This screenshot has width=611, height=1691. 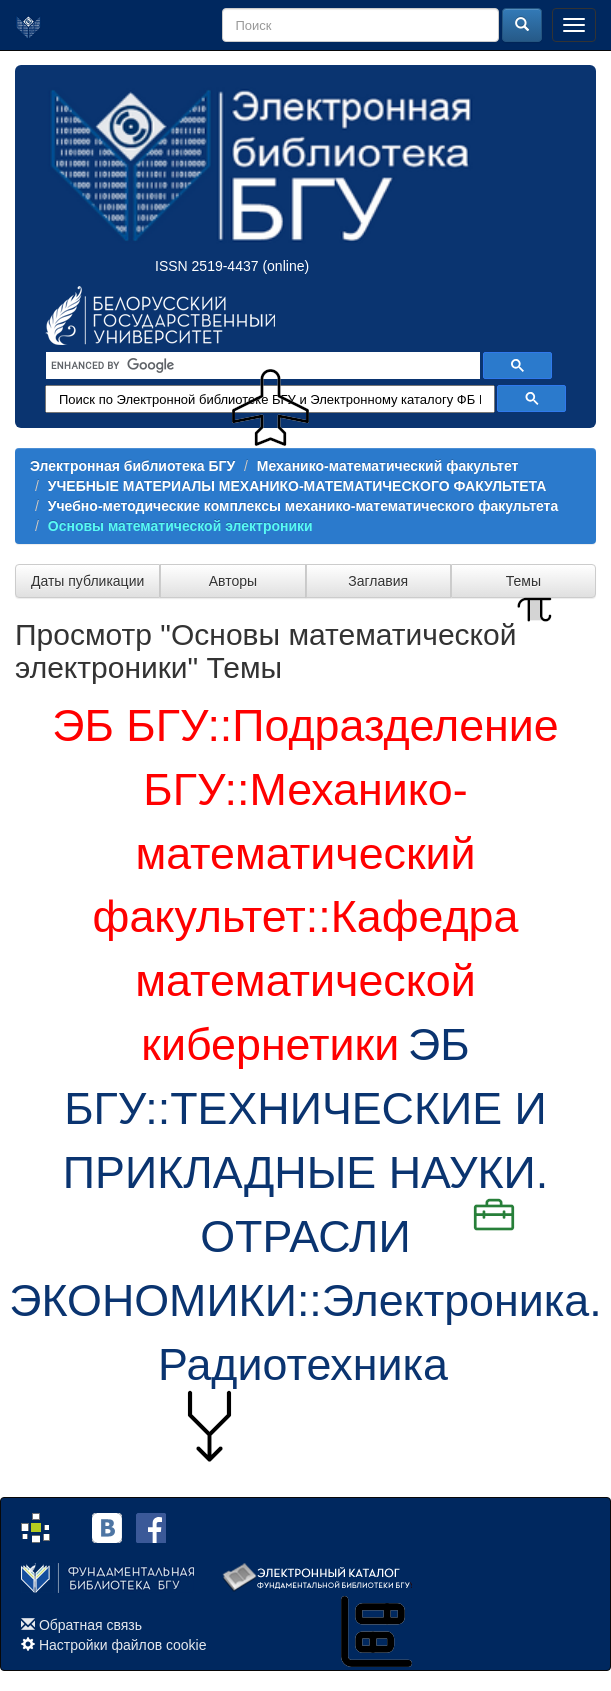 I want to click on enable airplane mode, so click(x=270, y=407).